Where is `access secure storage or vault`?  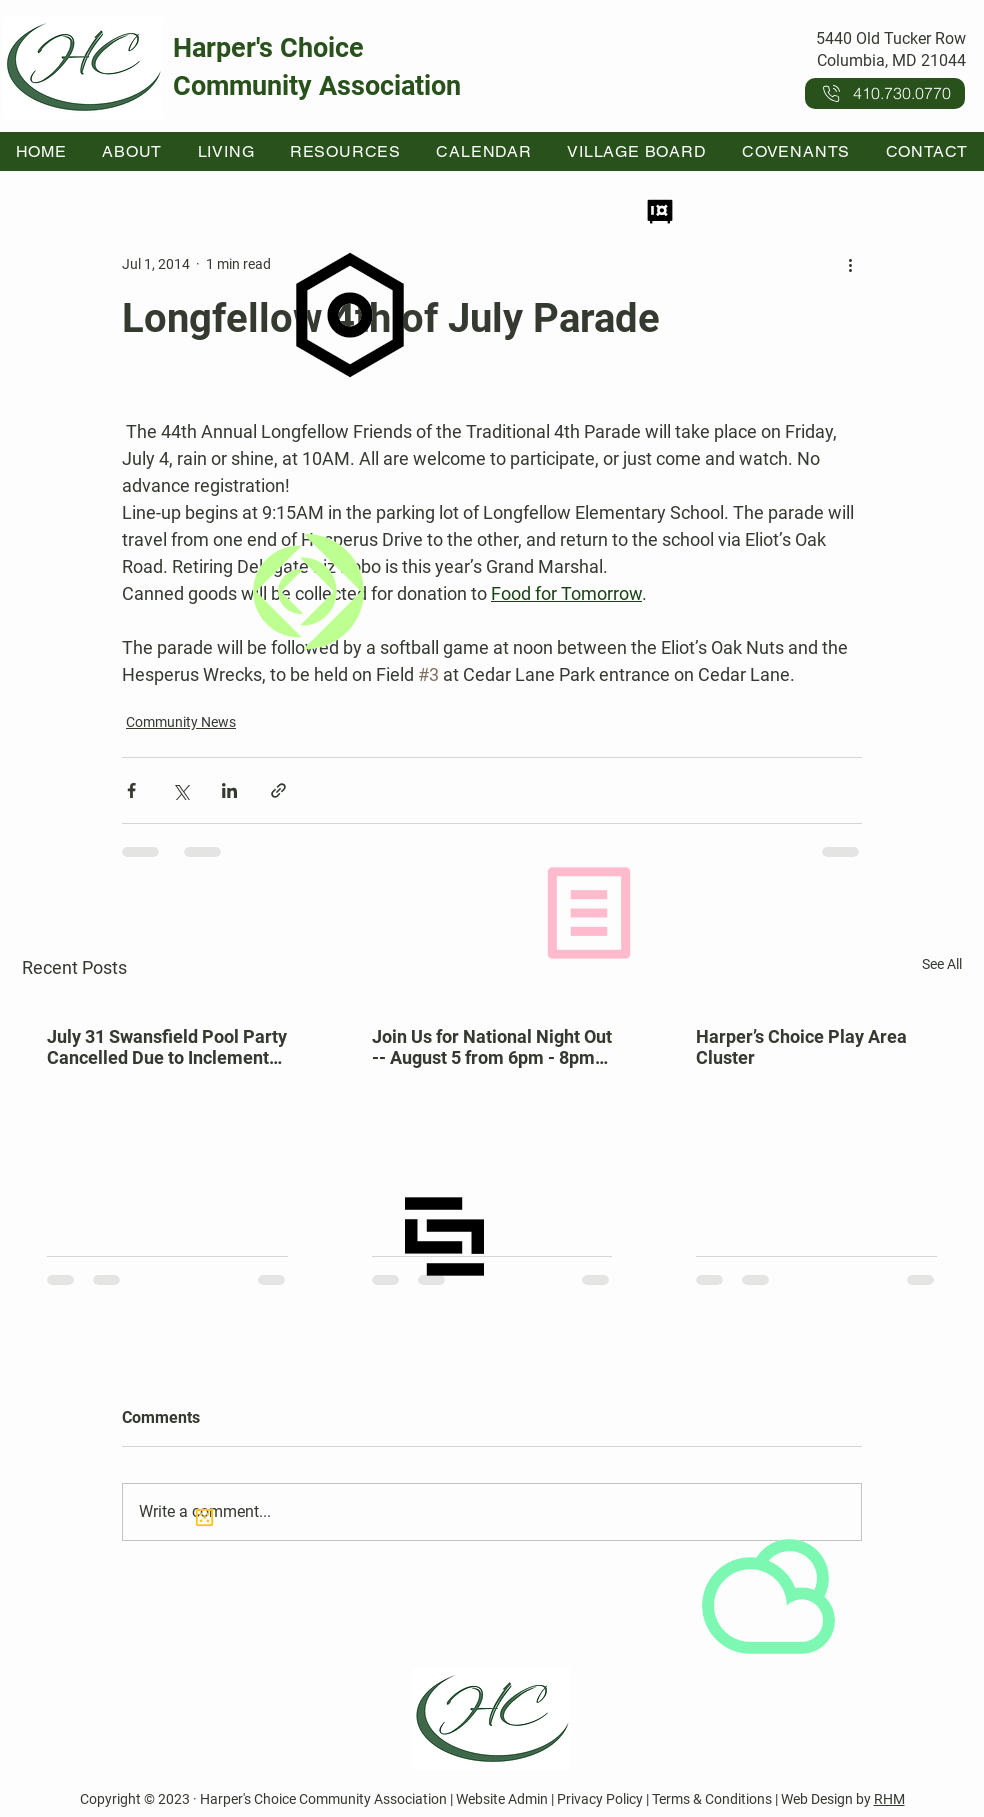
access secure storage or vault is located at coordinates (660, 211).